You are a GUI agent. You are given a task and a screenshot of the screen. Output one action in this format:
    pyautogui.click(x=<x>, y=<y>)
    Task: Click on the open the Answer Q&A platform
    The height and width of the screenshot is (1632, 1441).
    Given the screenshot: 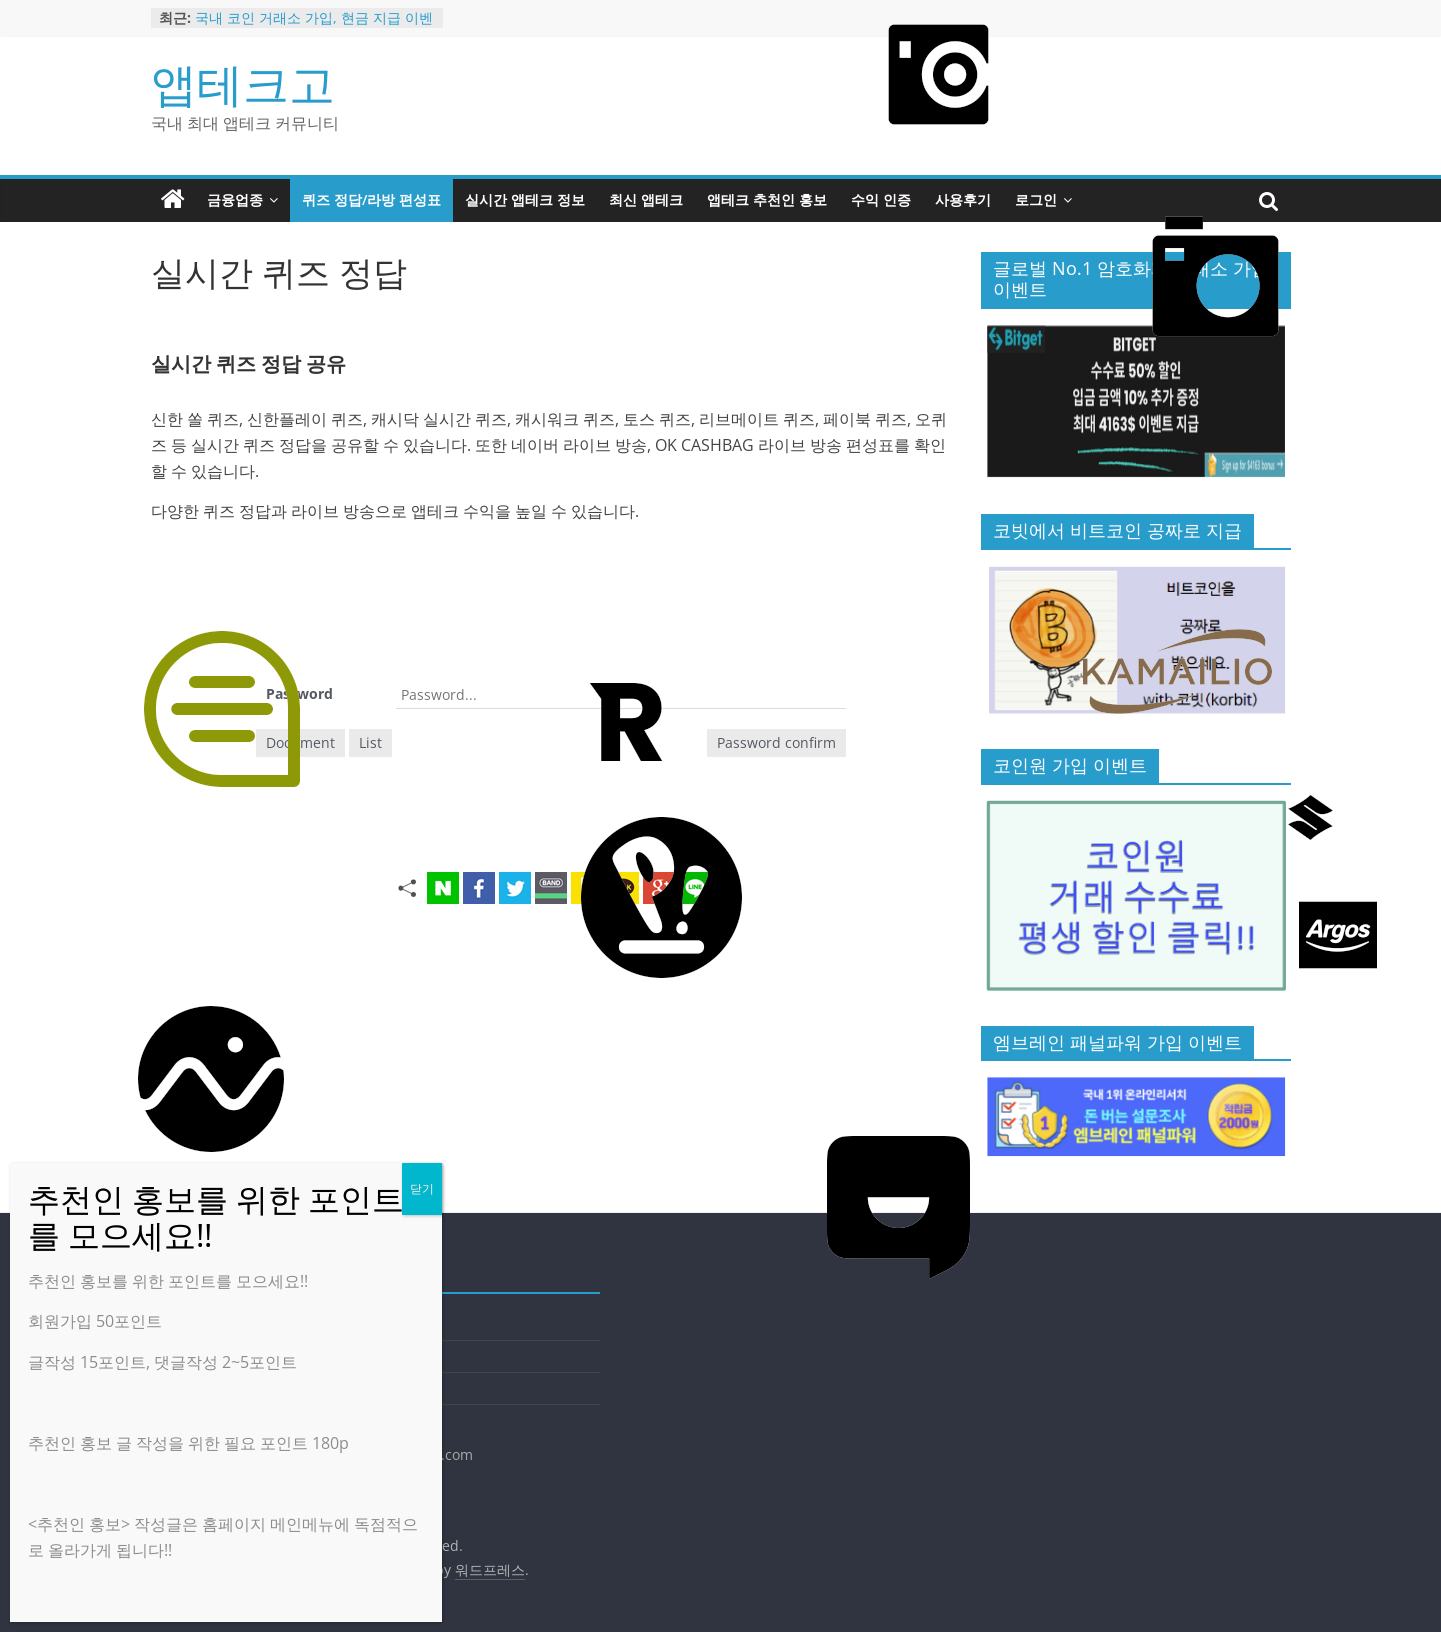 What is the action you would take?
    pyautogui.click(x=898, y=1207)
    